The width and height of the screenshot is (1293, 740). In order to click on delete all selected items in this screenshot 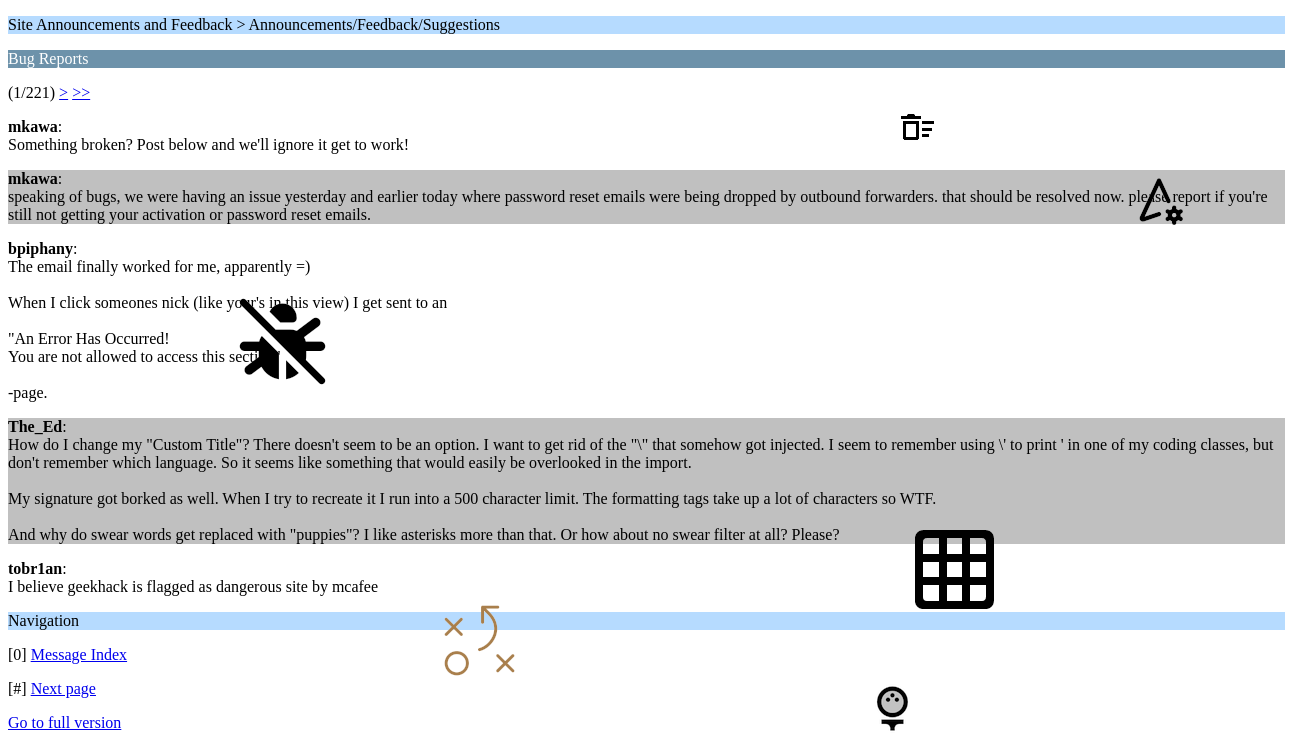, I will do `click(917, 127)`.